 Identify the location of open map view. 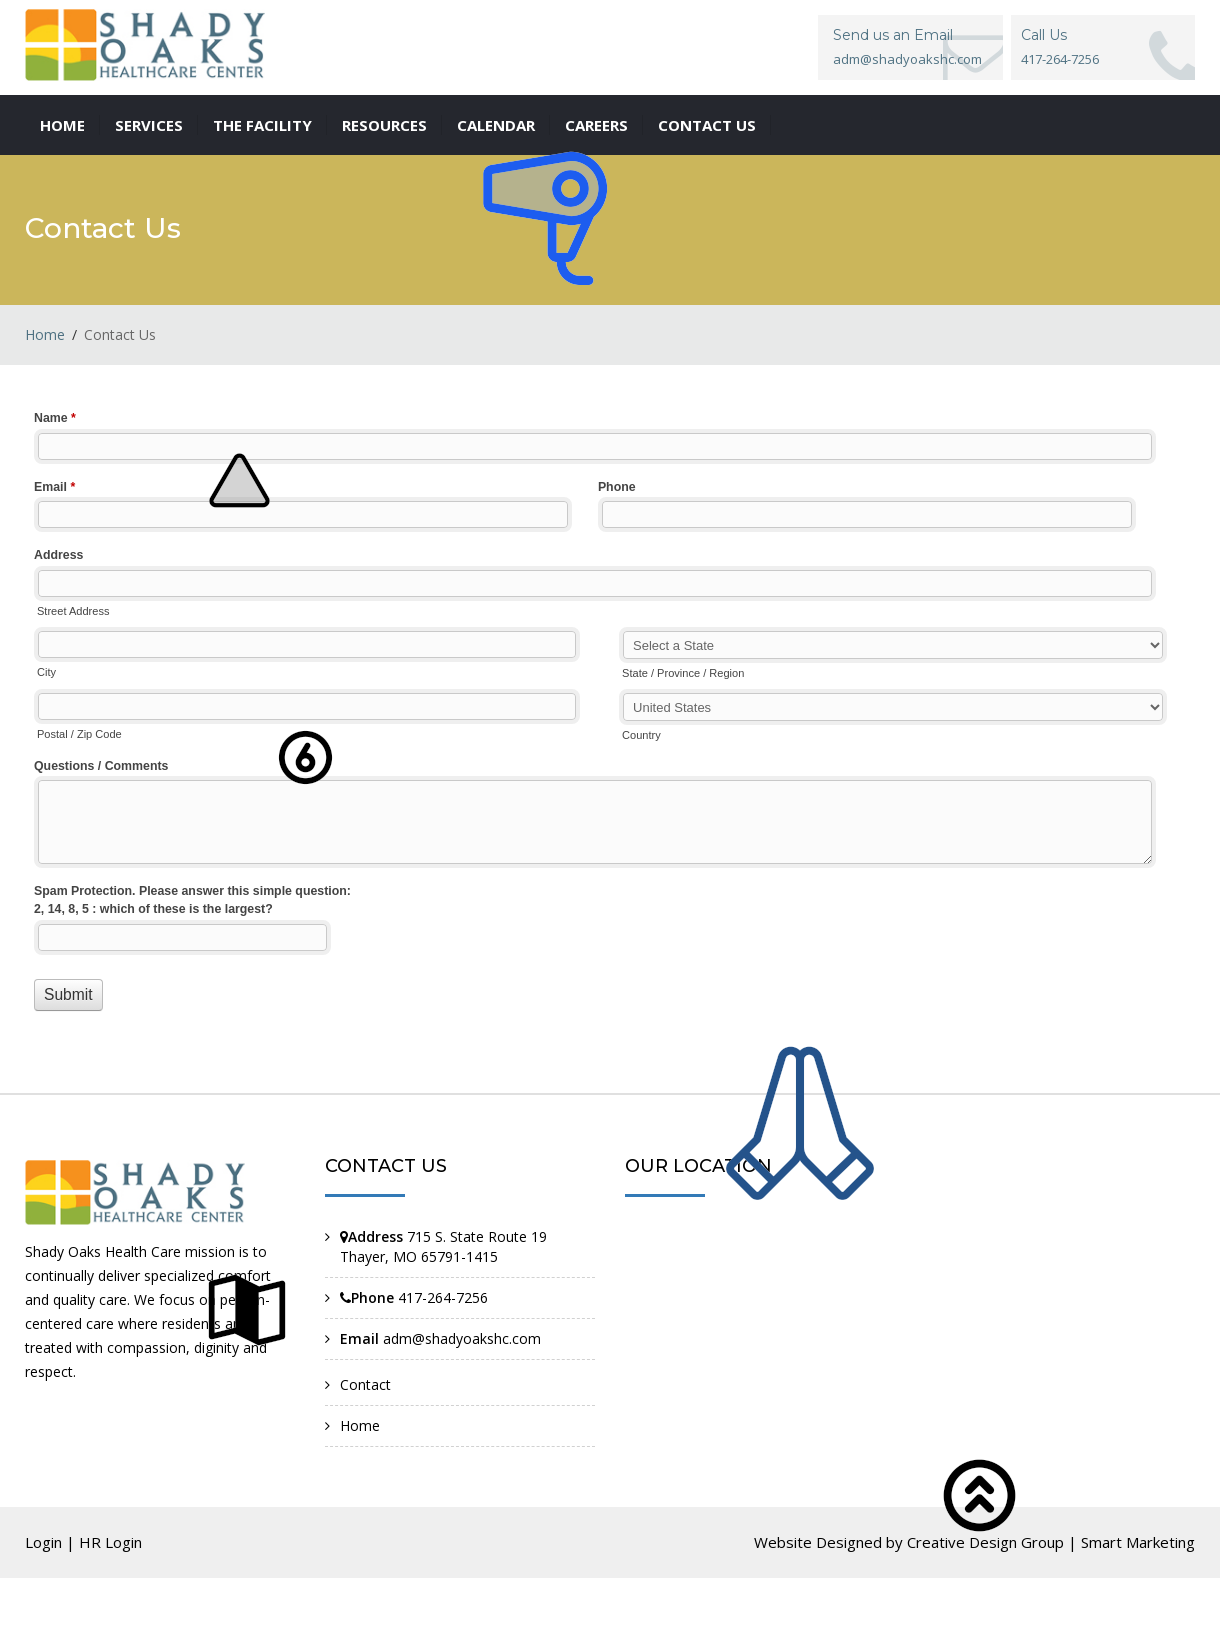
(247, 1310).